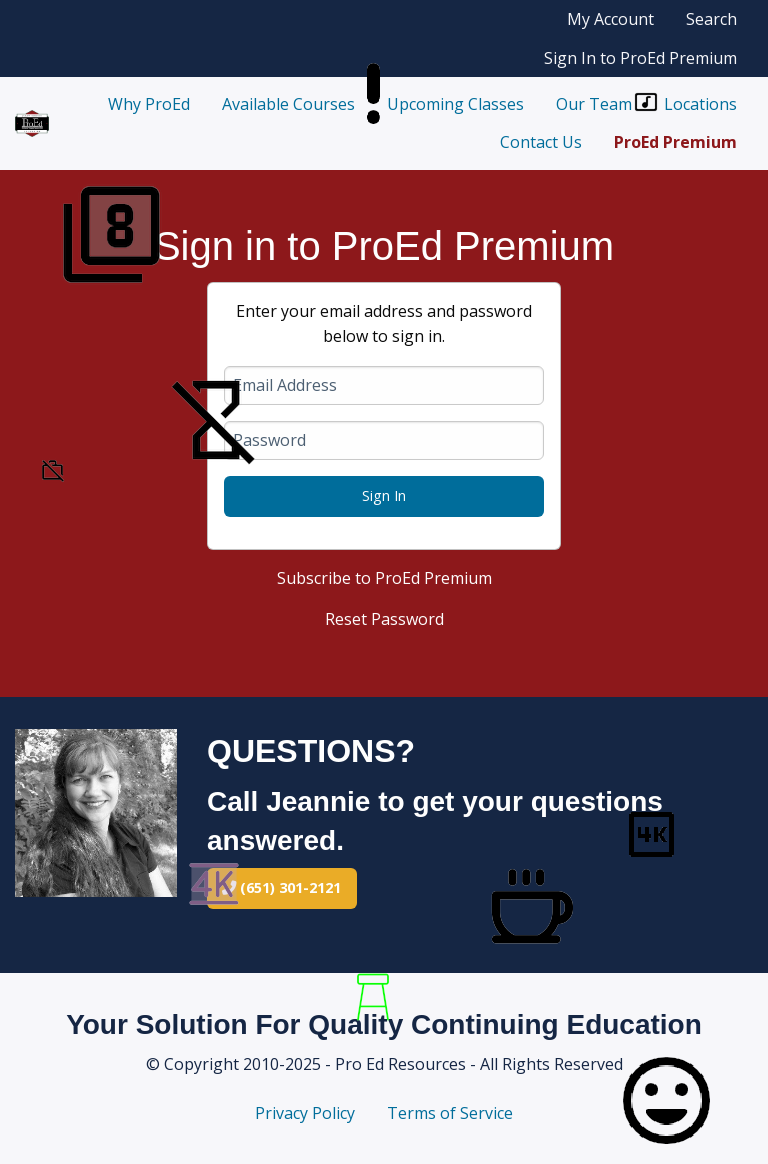 This screenshot has height=1164, width=768. Describe the element at coordinates (373, 93) in the screenshot. I see `indicates high priority notification or alert` at that location.